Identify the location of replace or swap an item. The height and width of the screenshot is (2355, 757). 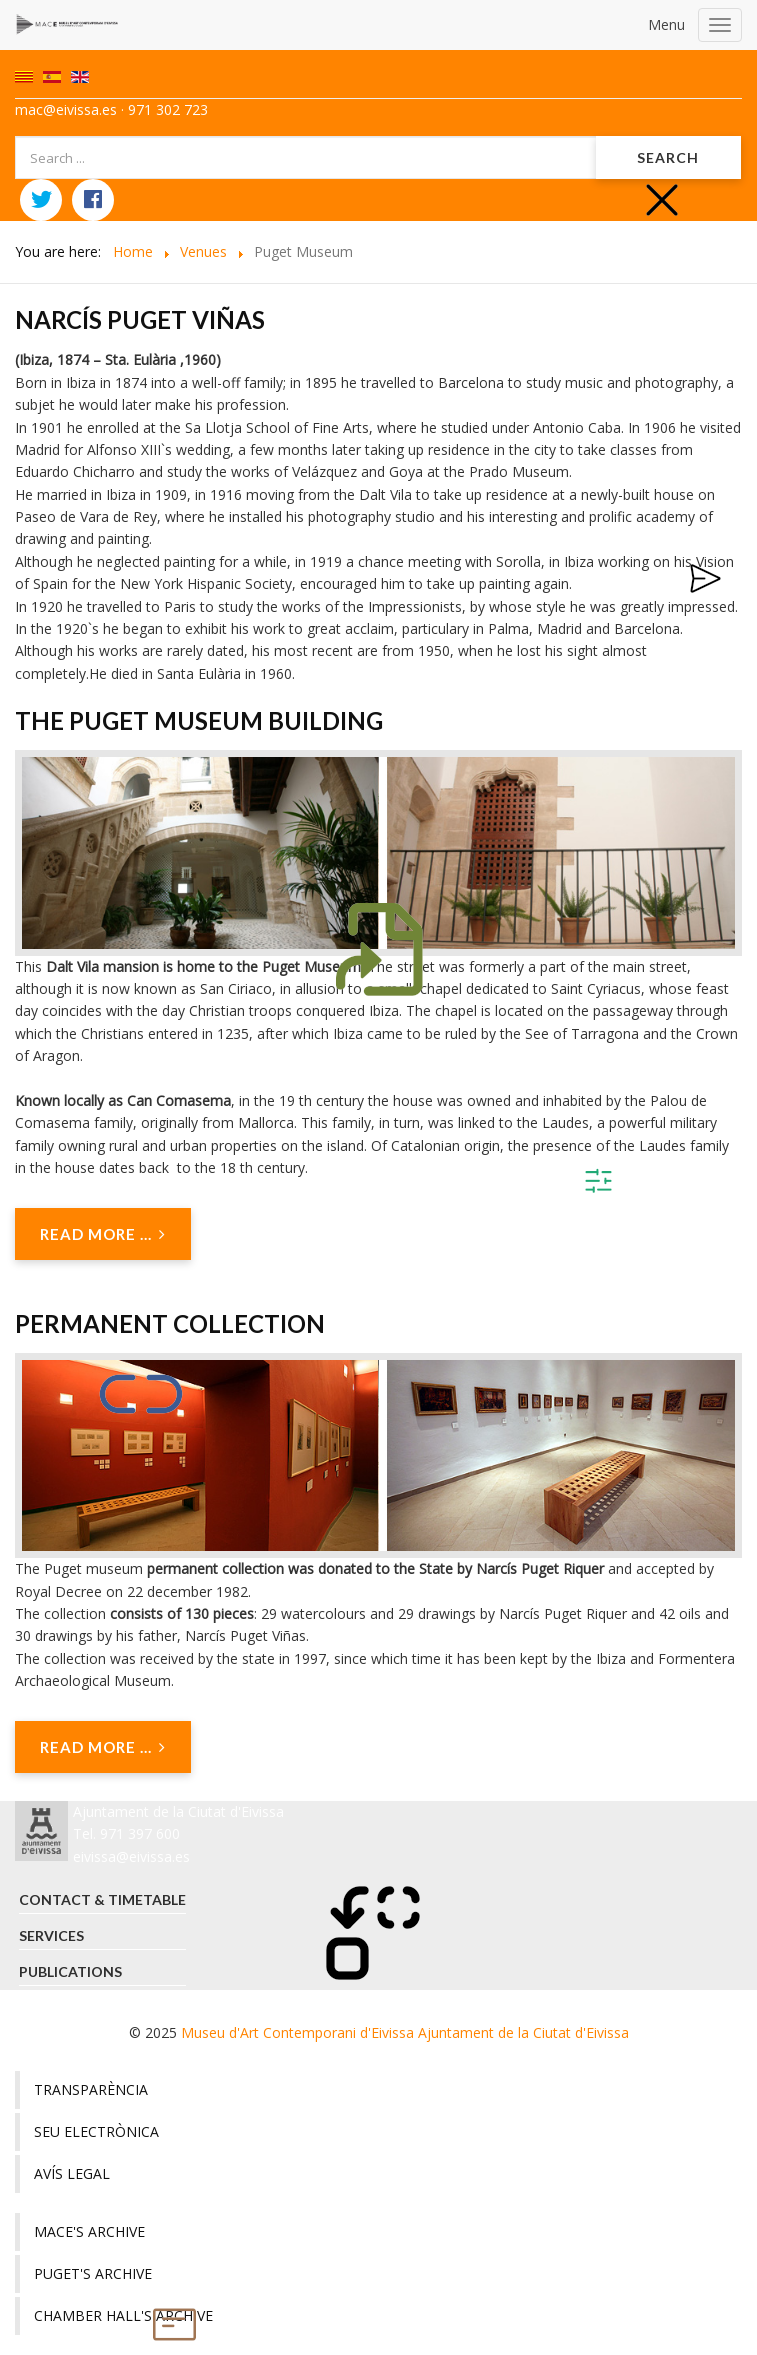
(373, 1933).